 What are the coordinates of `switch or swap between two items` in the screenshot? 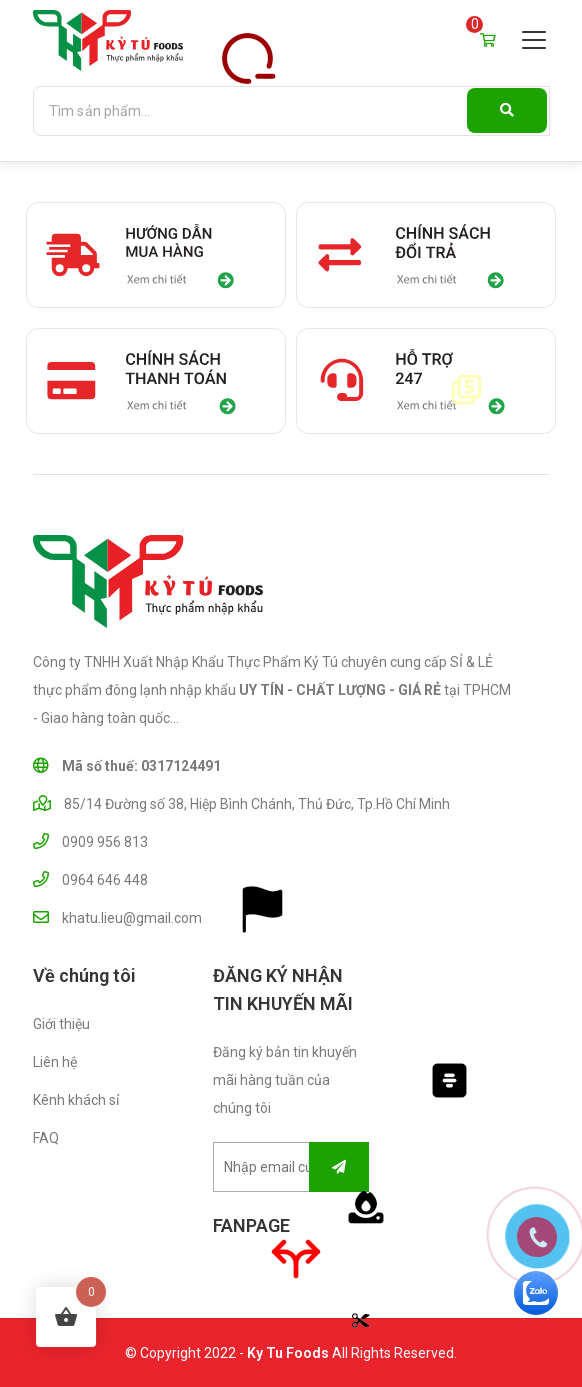 It's located at (296, 1259).